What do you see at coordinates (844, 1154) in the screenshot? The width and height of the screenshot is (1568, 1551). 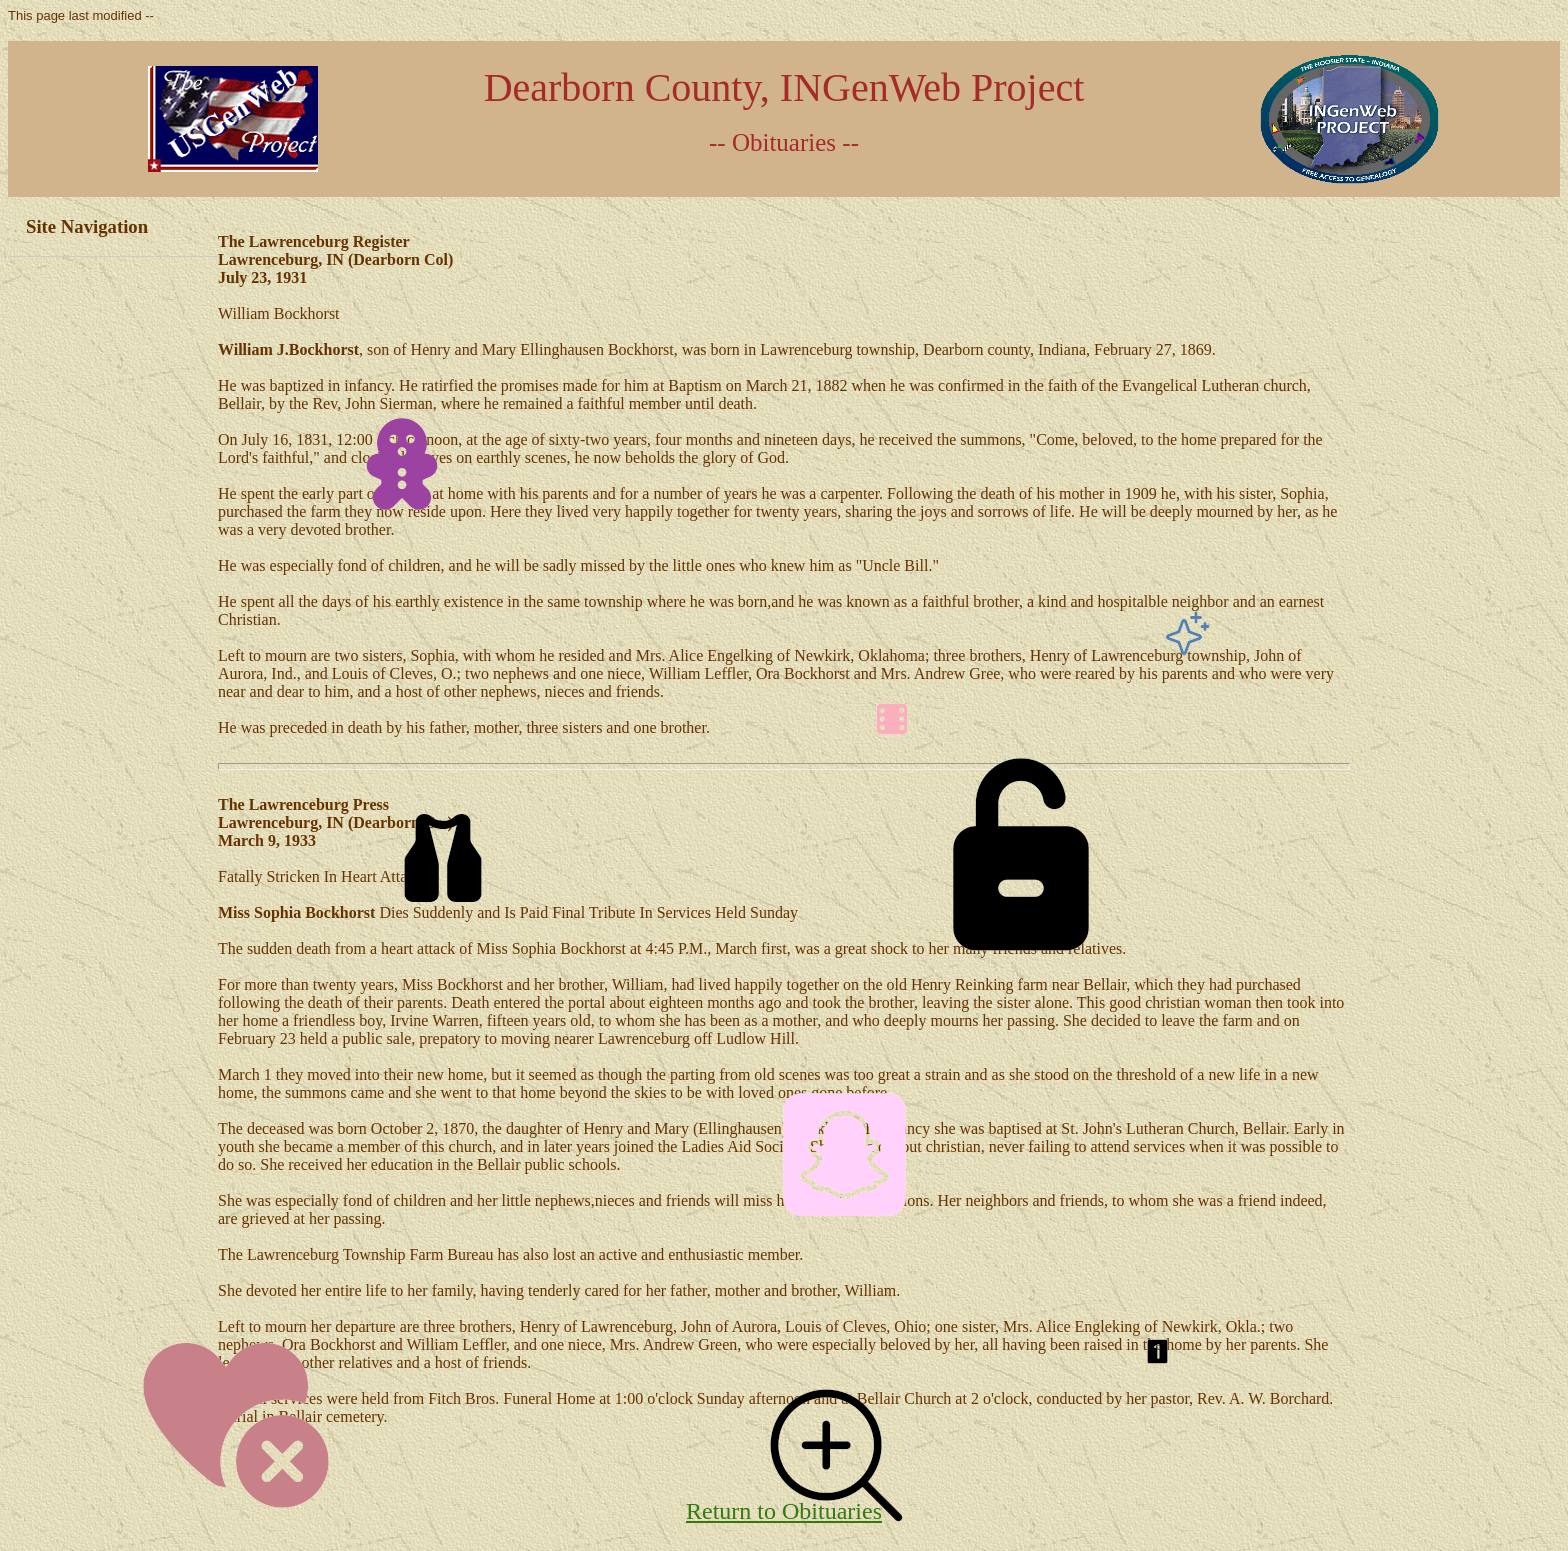 I see `open Snapchat app` at bounding box center [844, 1154].